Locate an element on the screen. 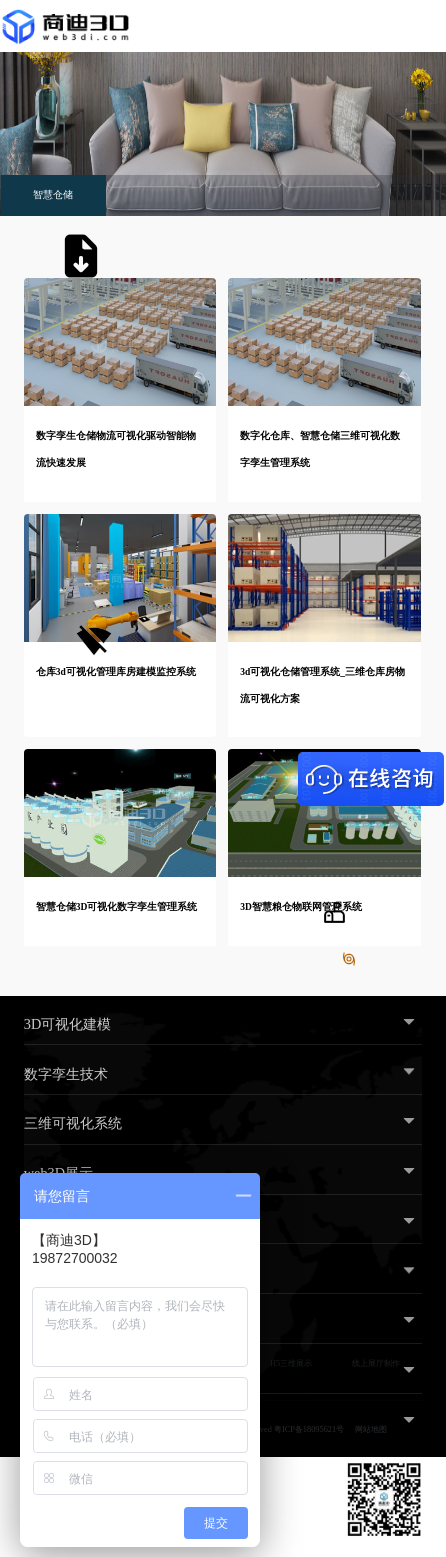  indicates wifi is disabled or unavailable is located at coordinates (94, 641).